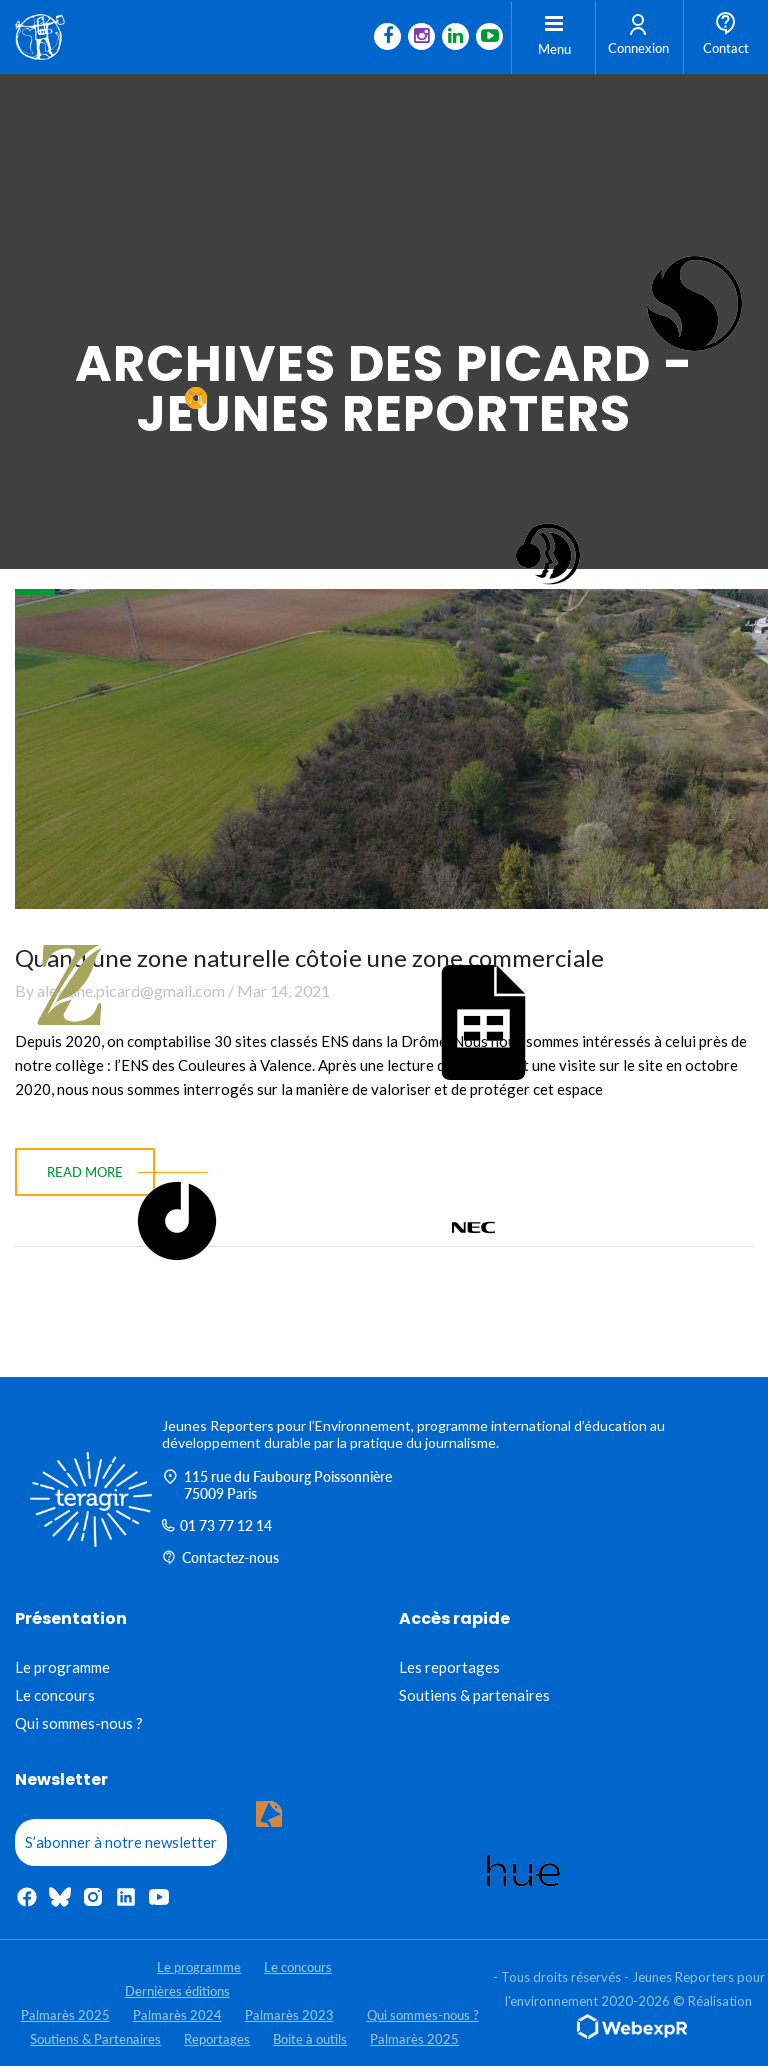 The image size is (768, 2066). I want to click on open sonarr media management app, so click(196, 398).